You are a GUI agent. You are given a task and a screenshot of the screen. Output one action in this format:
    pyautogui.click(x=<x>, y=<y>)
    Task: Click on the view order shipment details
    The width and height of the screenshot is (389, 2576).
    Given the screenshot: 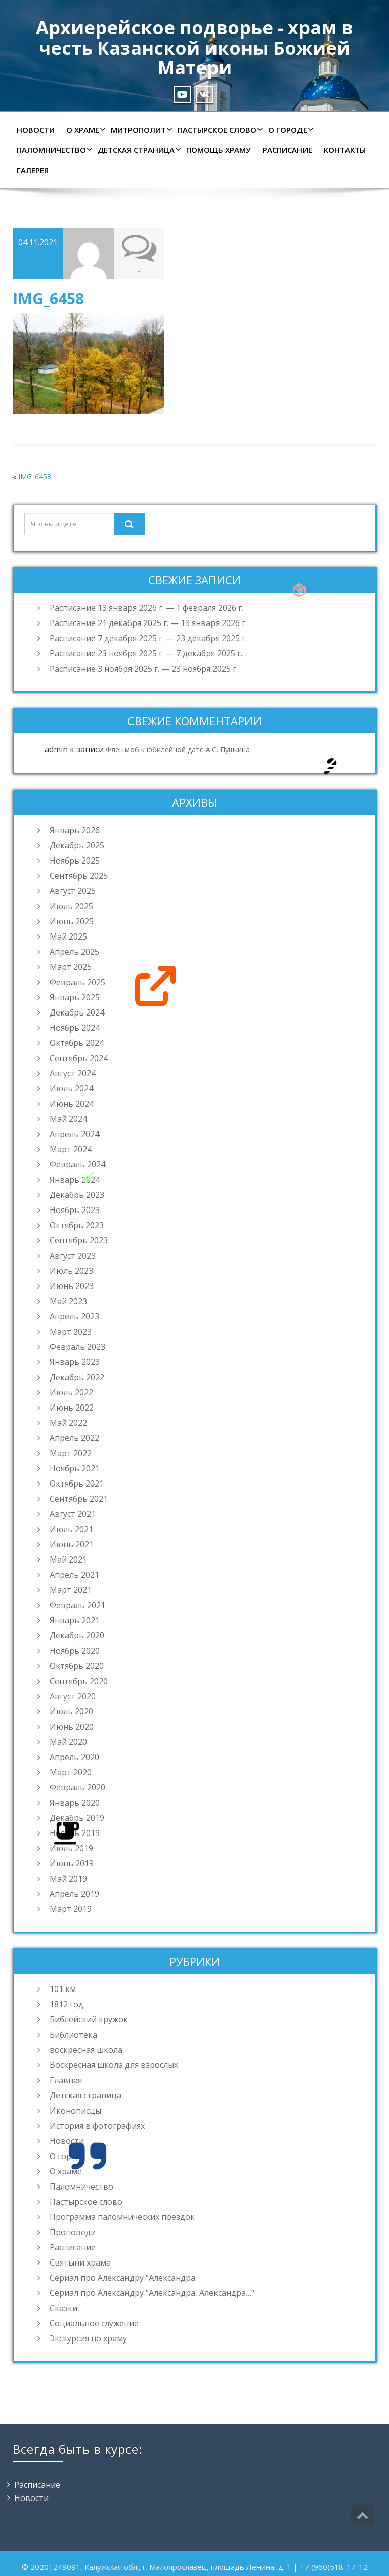 What is the action you would take?
    pyautogui.click(x=299, y=590)
    